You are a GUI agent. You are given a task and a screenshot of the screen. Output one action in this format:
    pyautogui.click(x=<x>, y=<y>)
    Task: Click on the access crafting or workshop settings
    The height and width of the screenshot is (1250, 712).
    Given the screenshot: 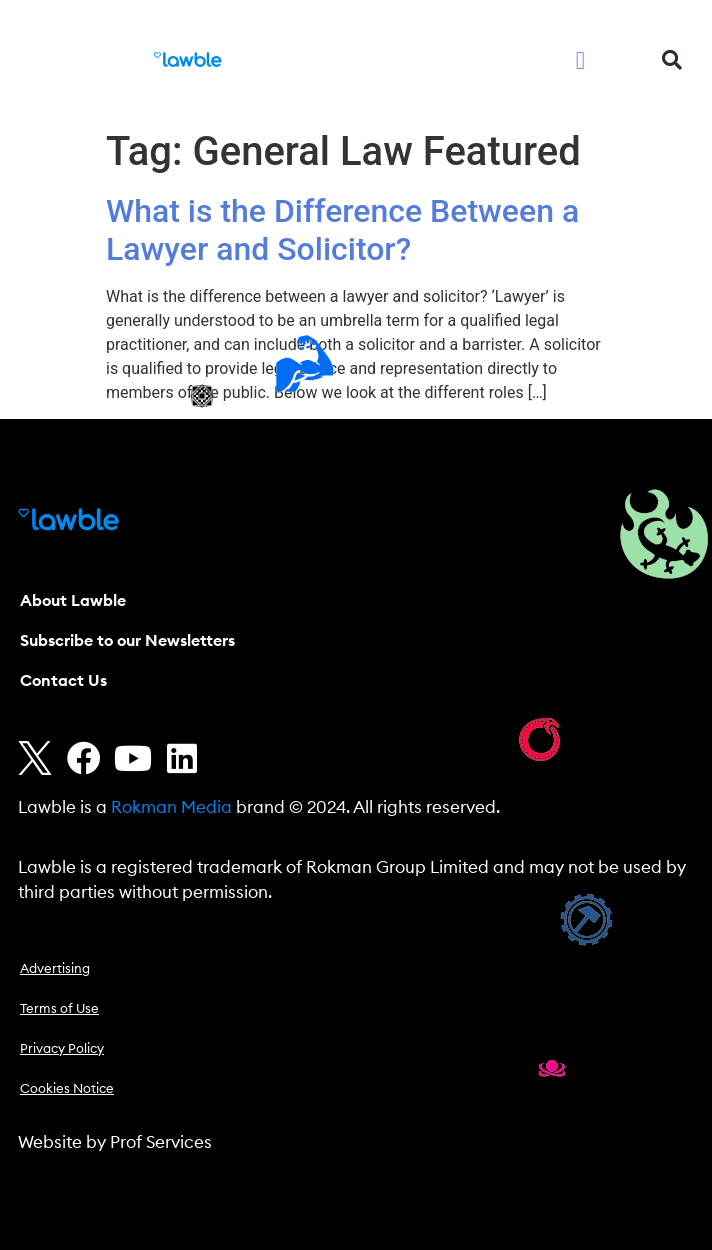 What is the action you would take?
    pyautogui.click(x=586, y=919)
    